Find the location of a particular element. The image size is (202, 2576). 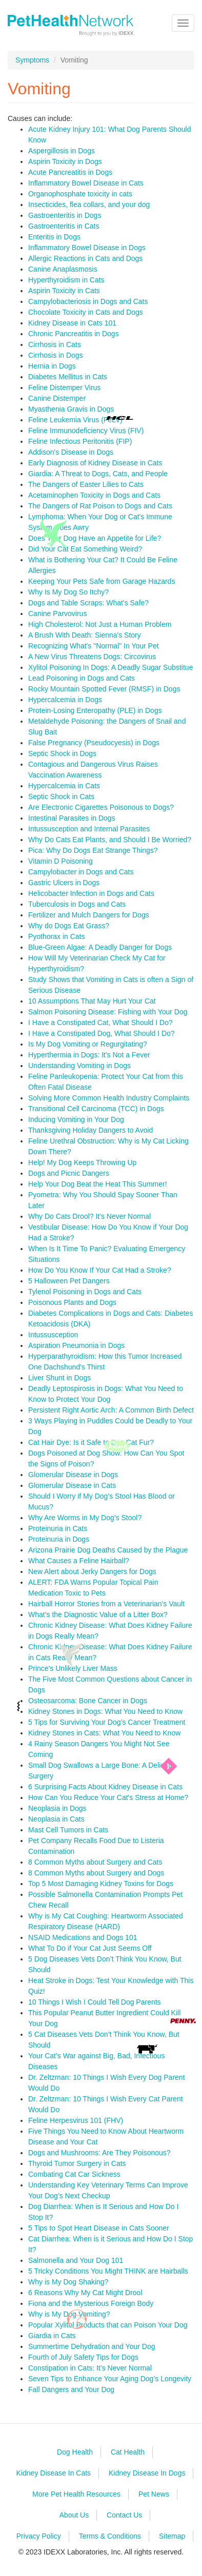

falcon framework logo is located at coordinates (53, 533).